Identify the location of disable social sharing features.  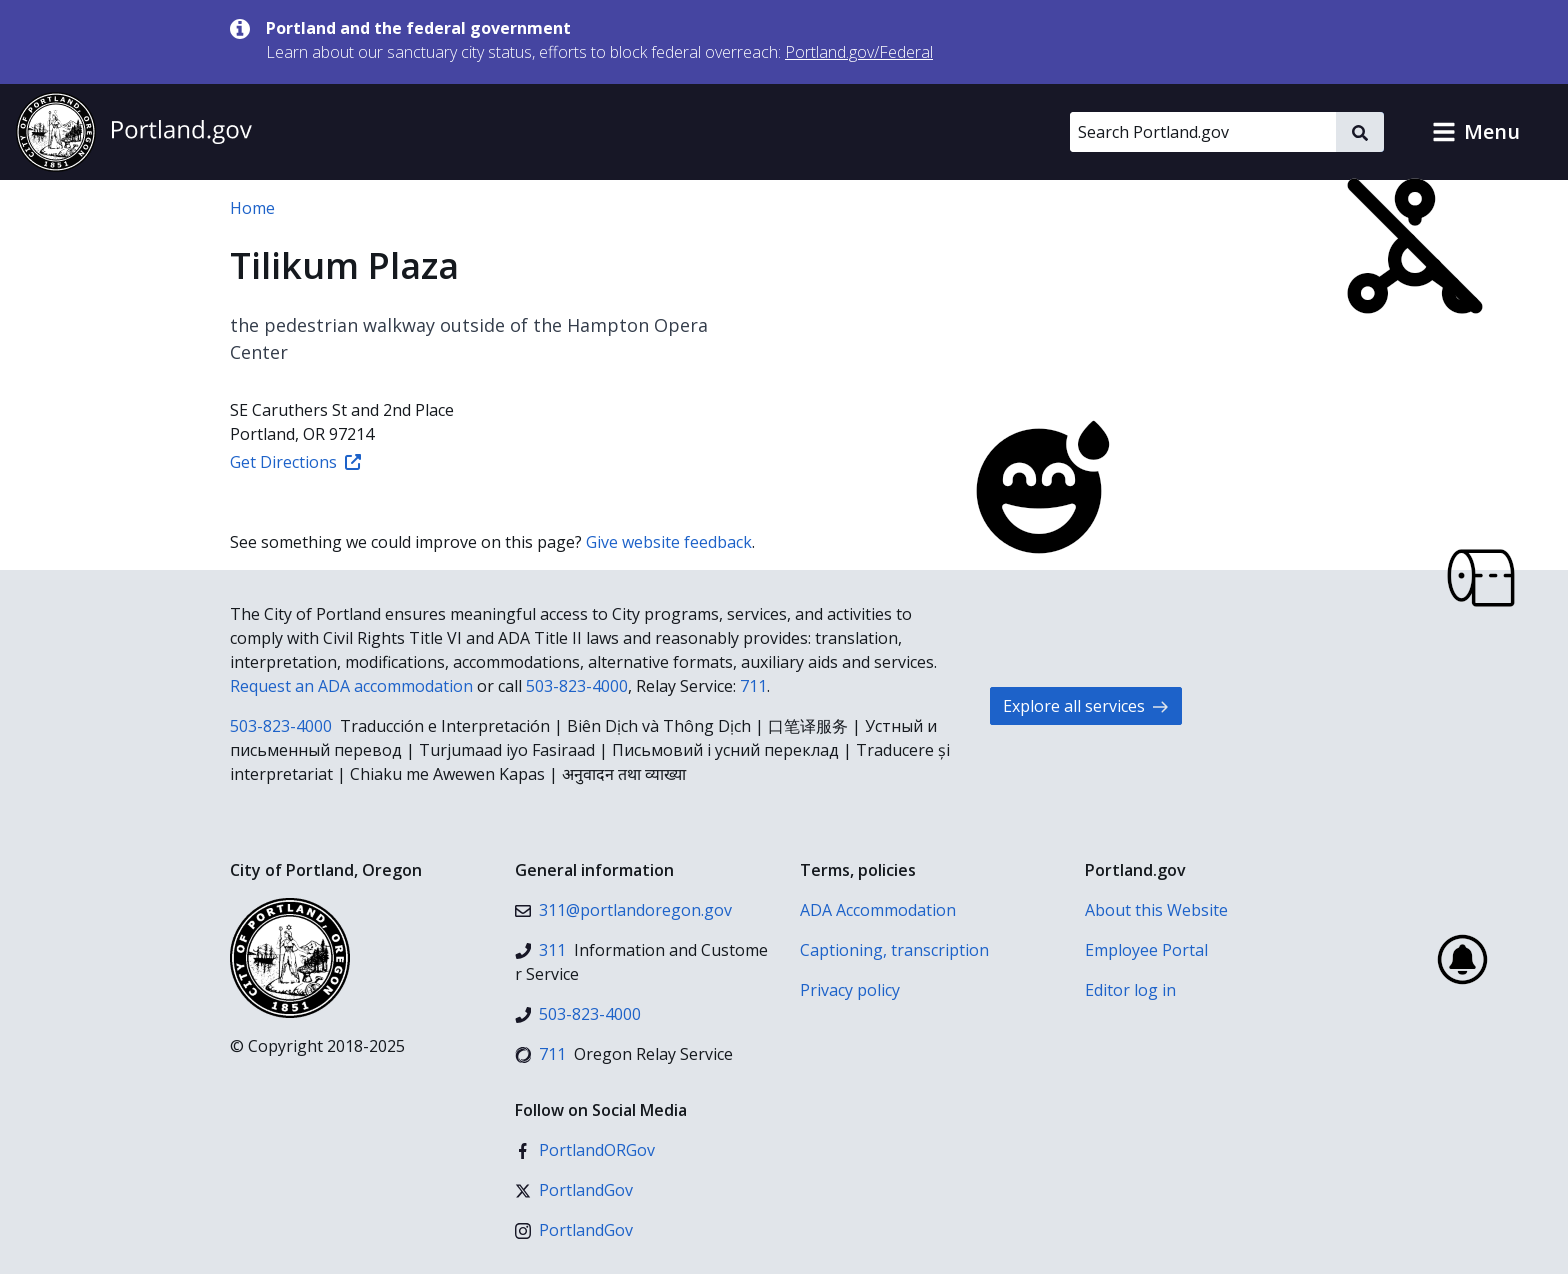
(1415, 246).